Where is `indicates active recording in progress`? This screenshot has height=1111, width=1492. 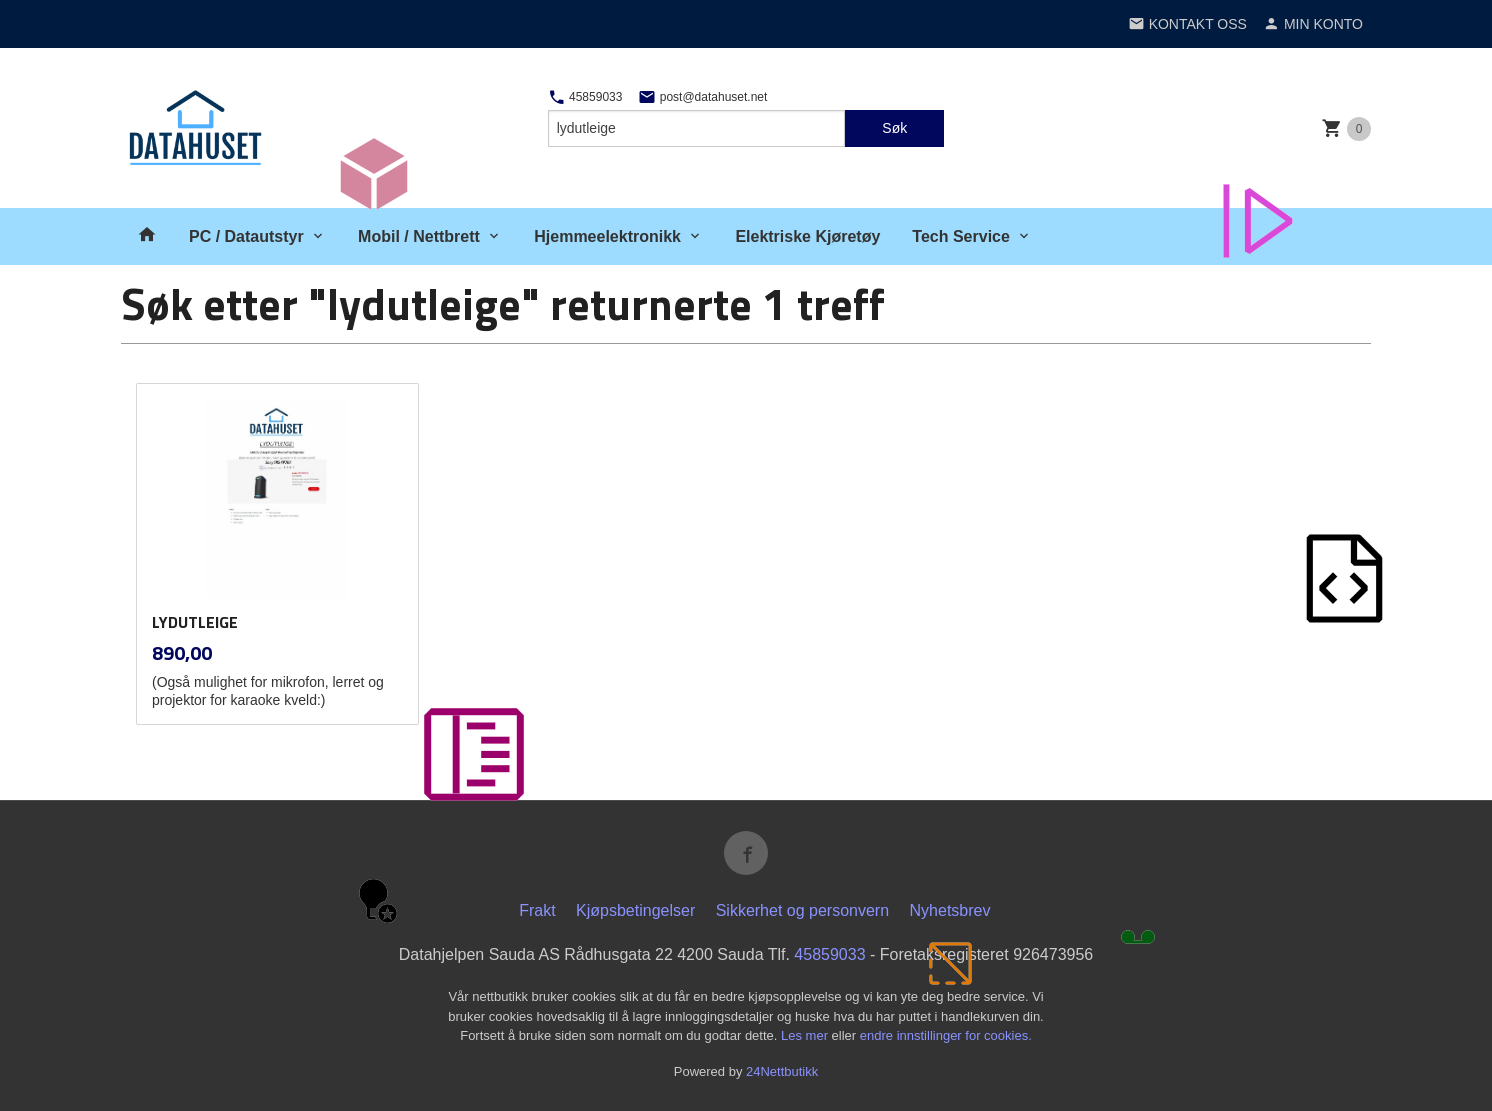 indicates active recording in progress is located at coordinates (1138, 937).